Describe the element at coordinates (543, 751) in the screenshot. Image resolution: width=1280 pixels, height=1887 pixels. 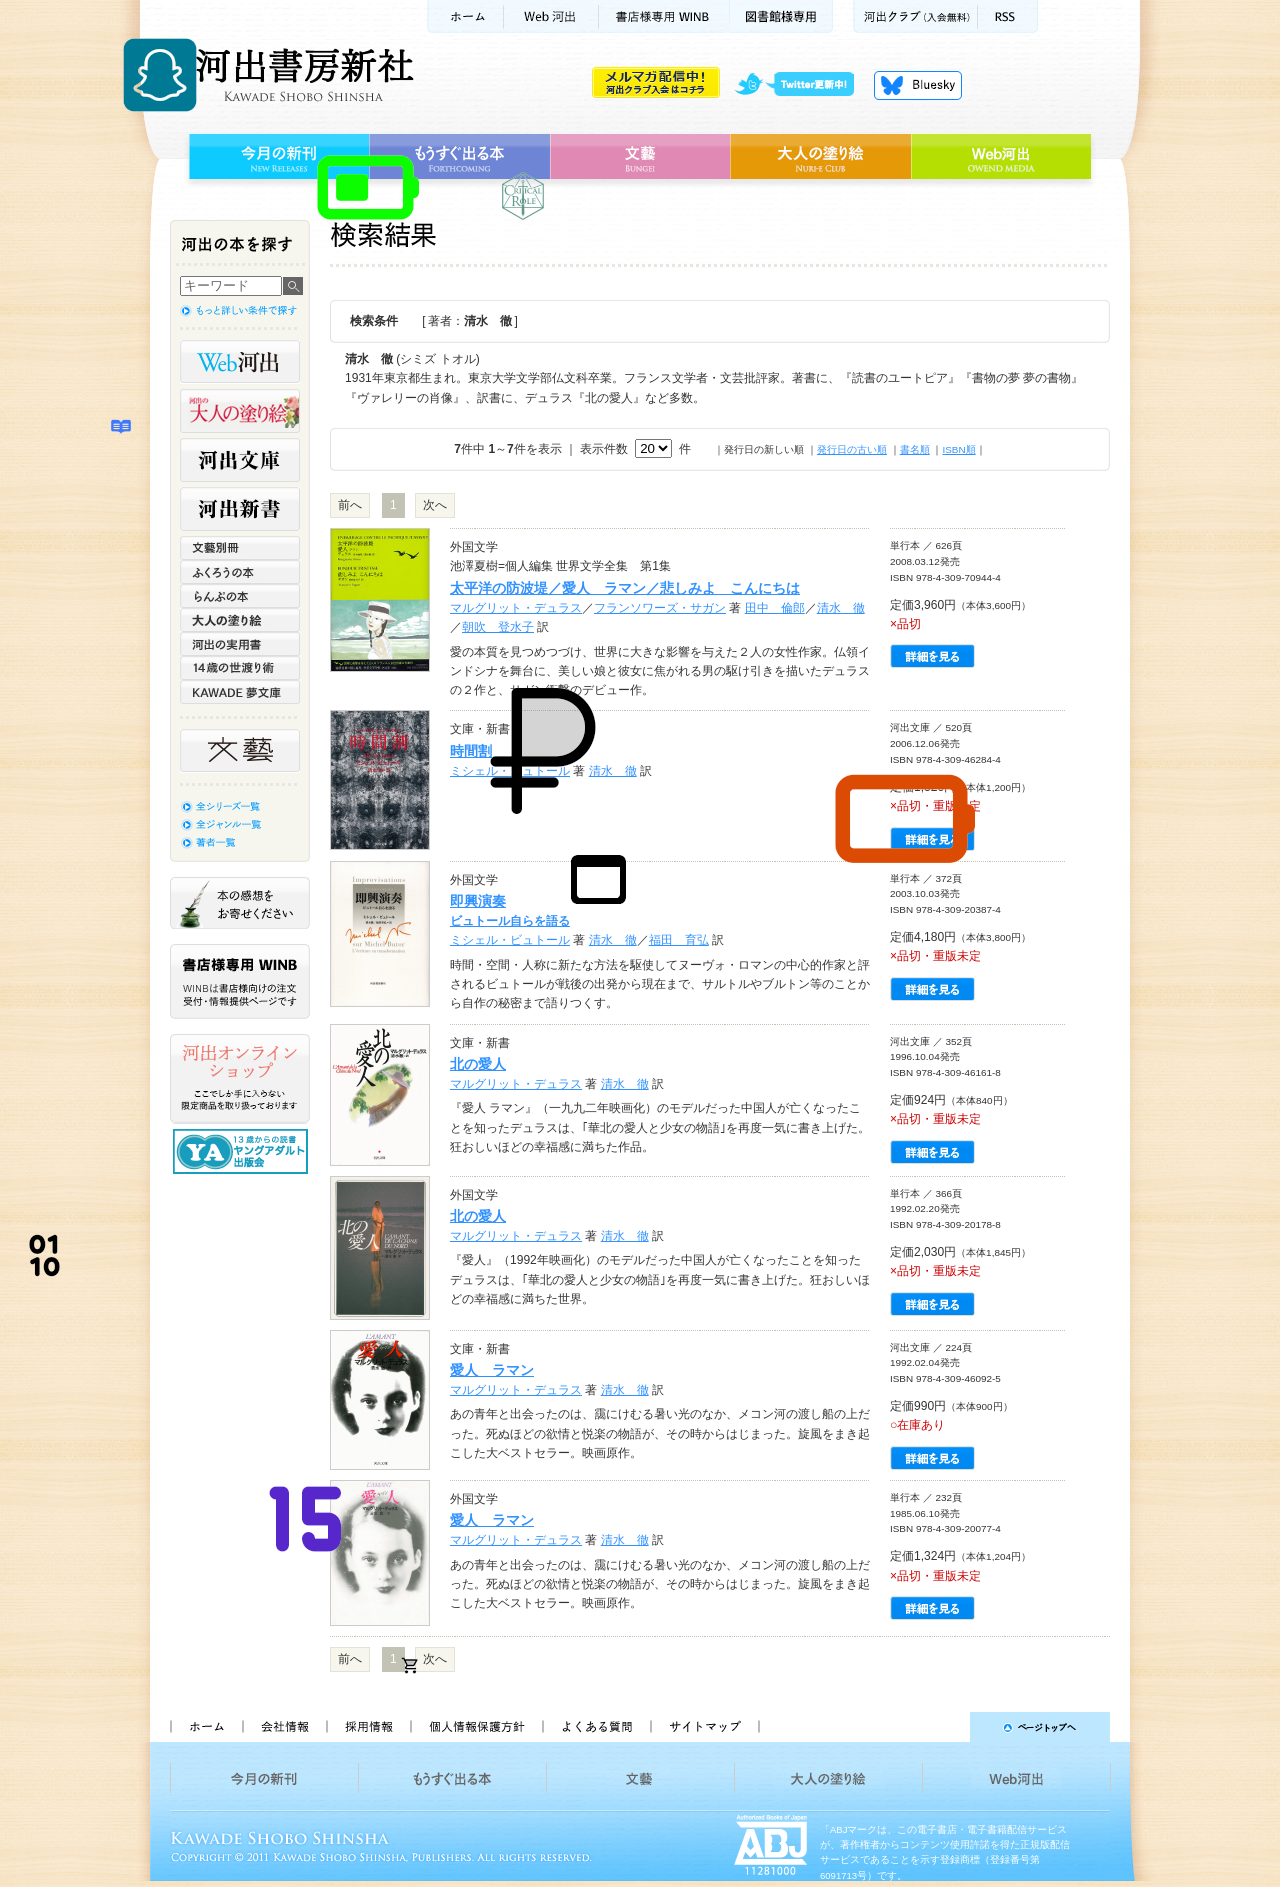
I see `view price in russian rubles` at that location.